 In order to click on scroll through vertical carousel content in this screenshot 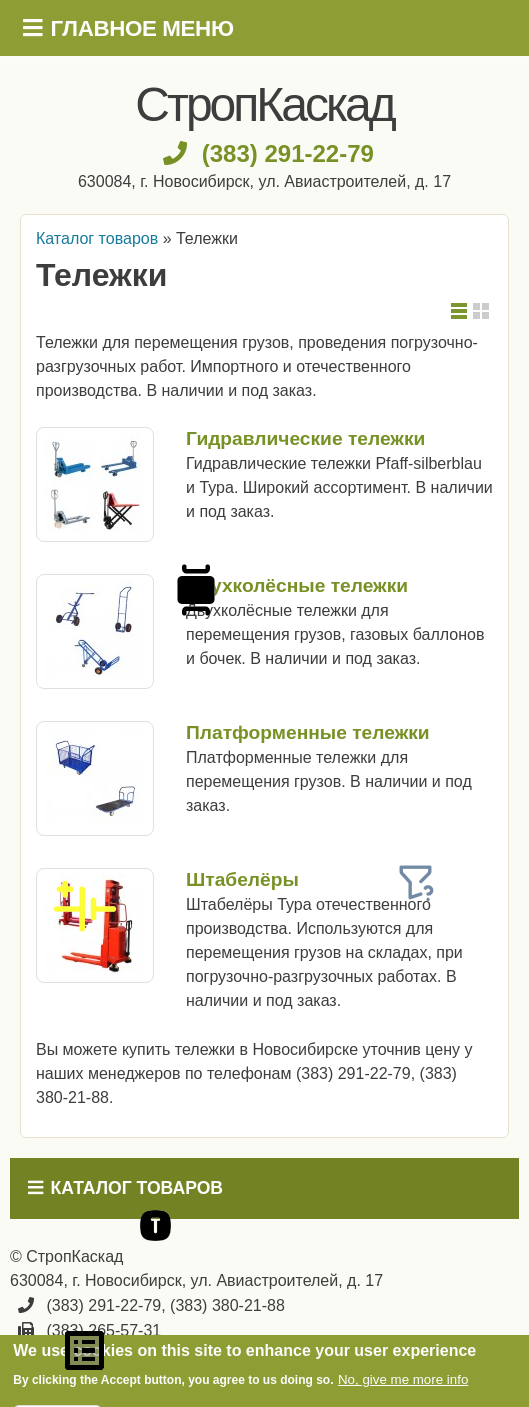, I will do `click(196, 590)`.